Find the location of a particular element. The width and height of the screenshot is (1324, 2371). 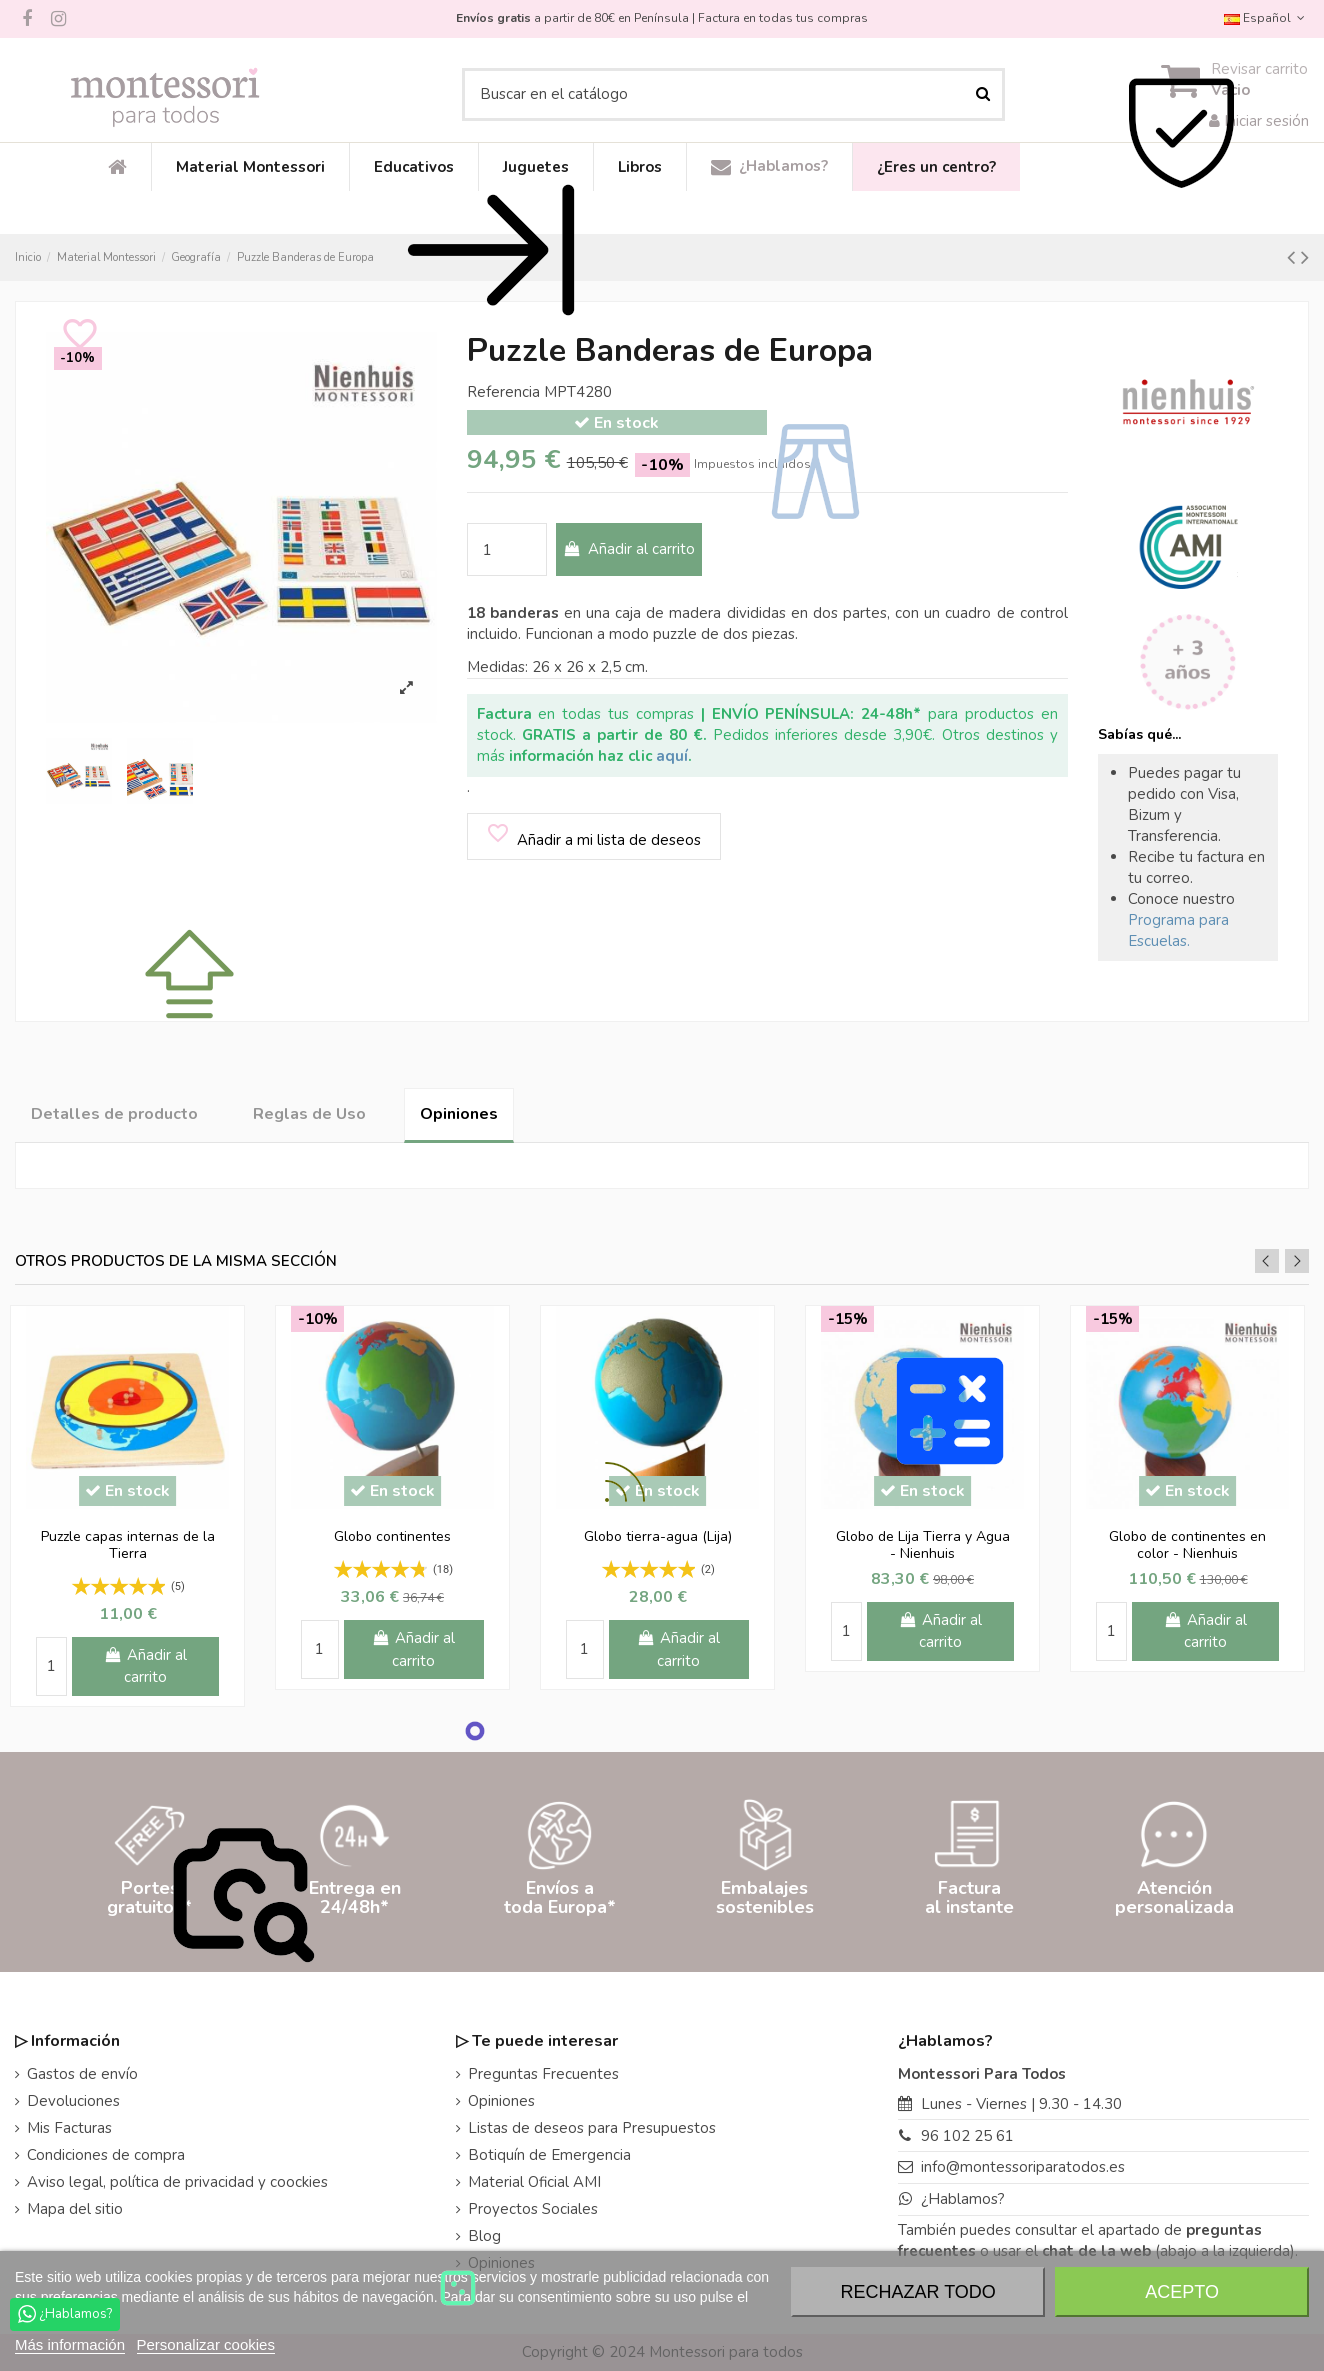

move content to the next tab stop is located at coordinates (495, 252).